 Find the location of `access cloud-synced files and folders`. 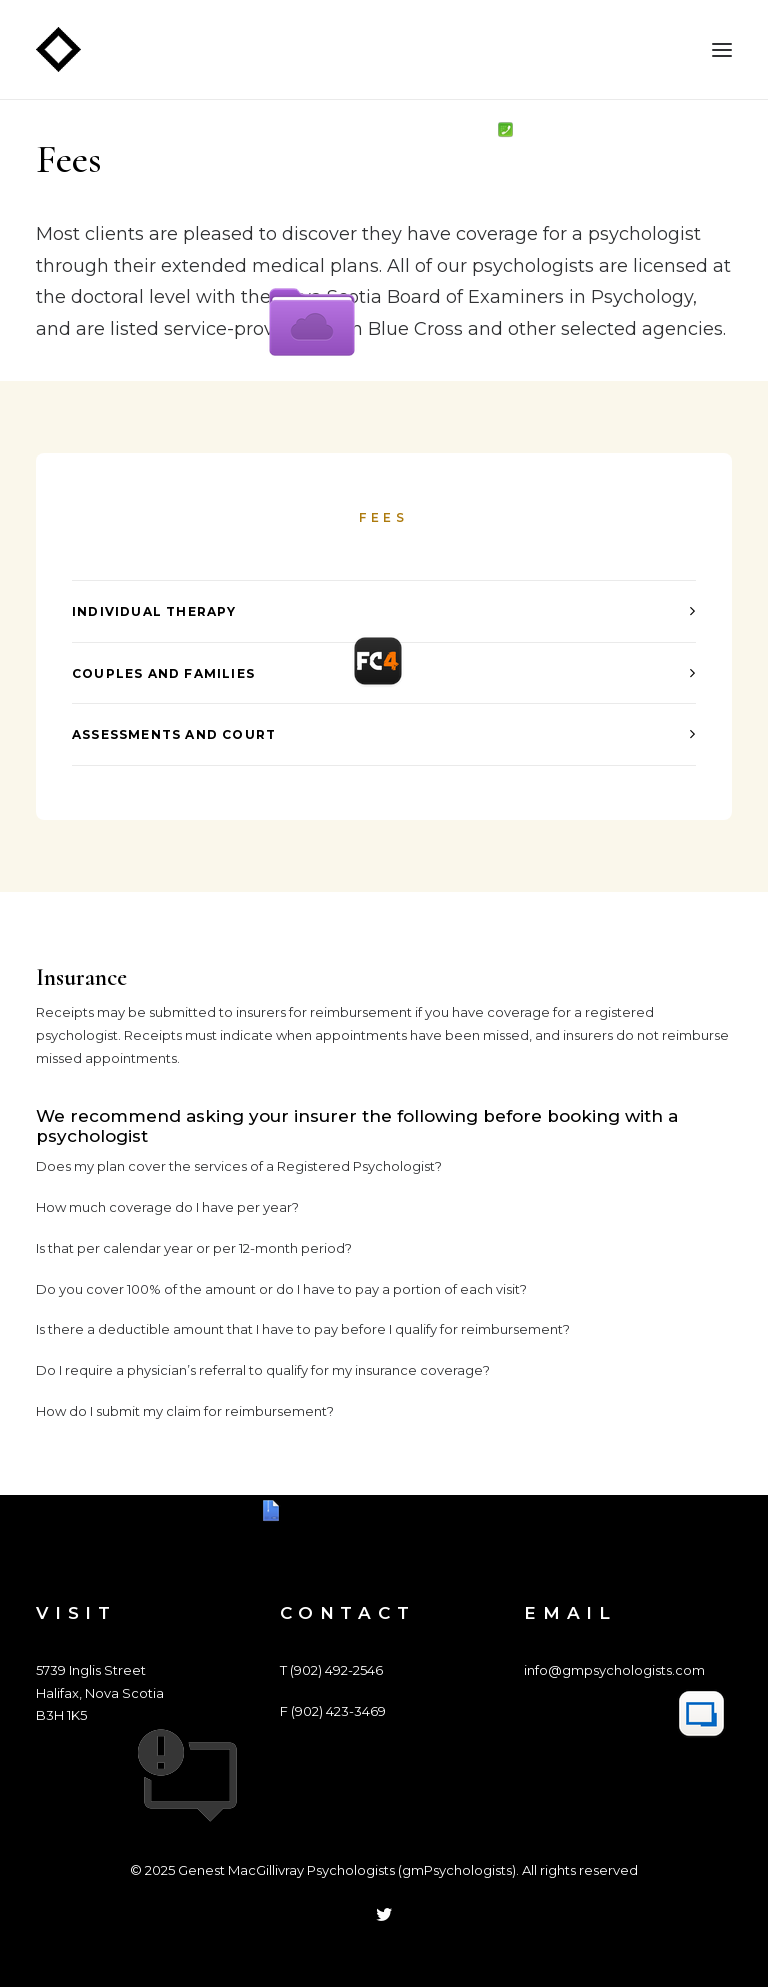

access cloud-synced files and folders is located at coordinates (312, 322).